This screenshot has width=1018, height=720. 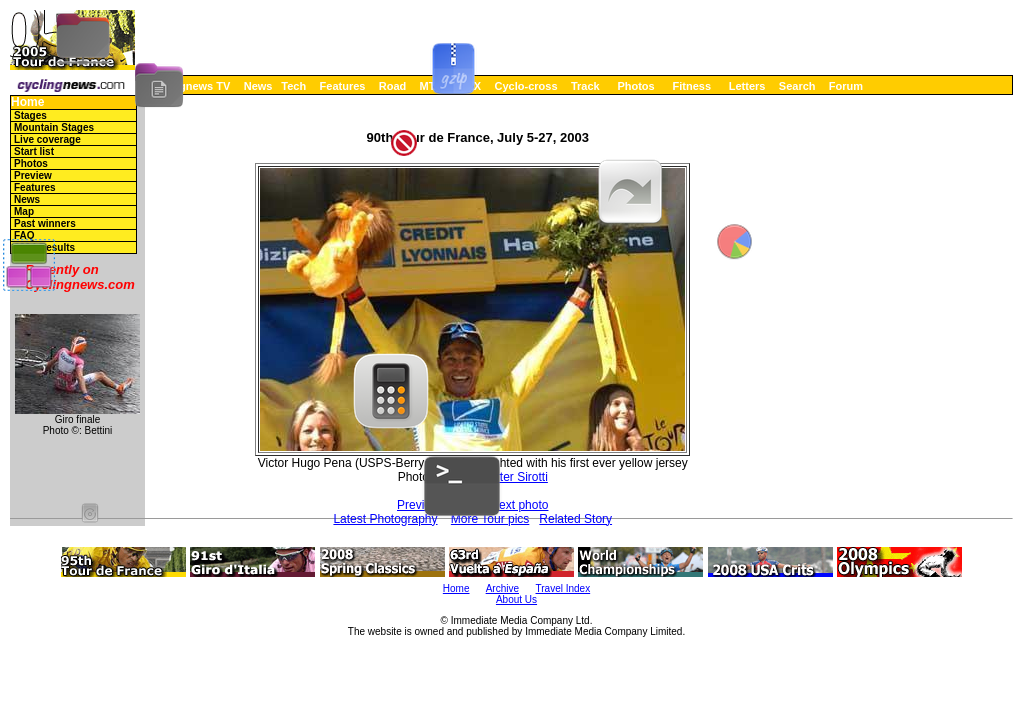 I want to click on a gzip compressed archive file, so click(x=453, y=68).